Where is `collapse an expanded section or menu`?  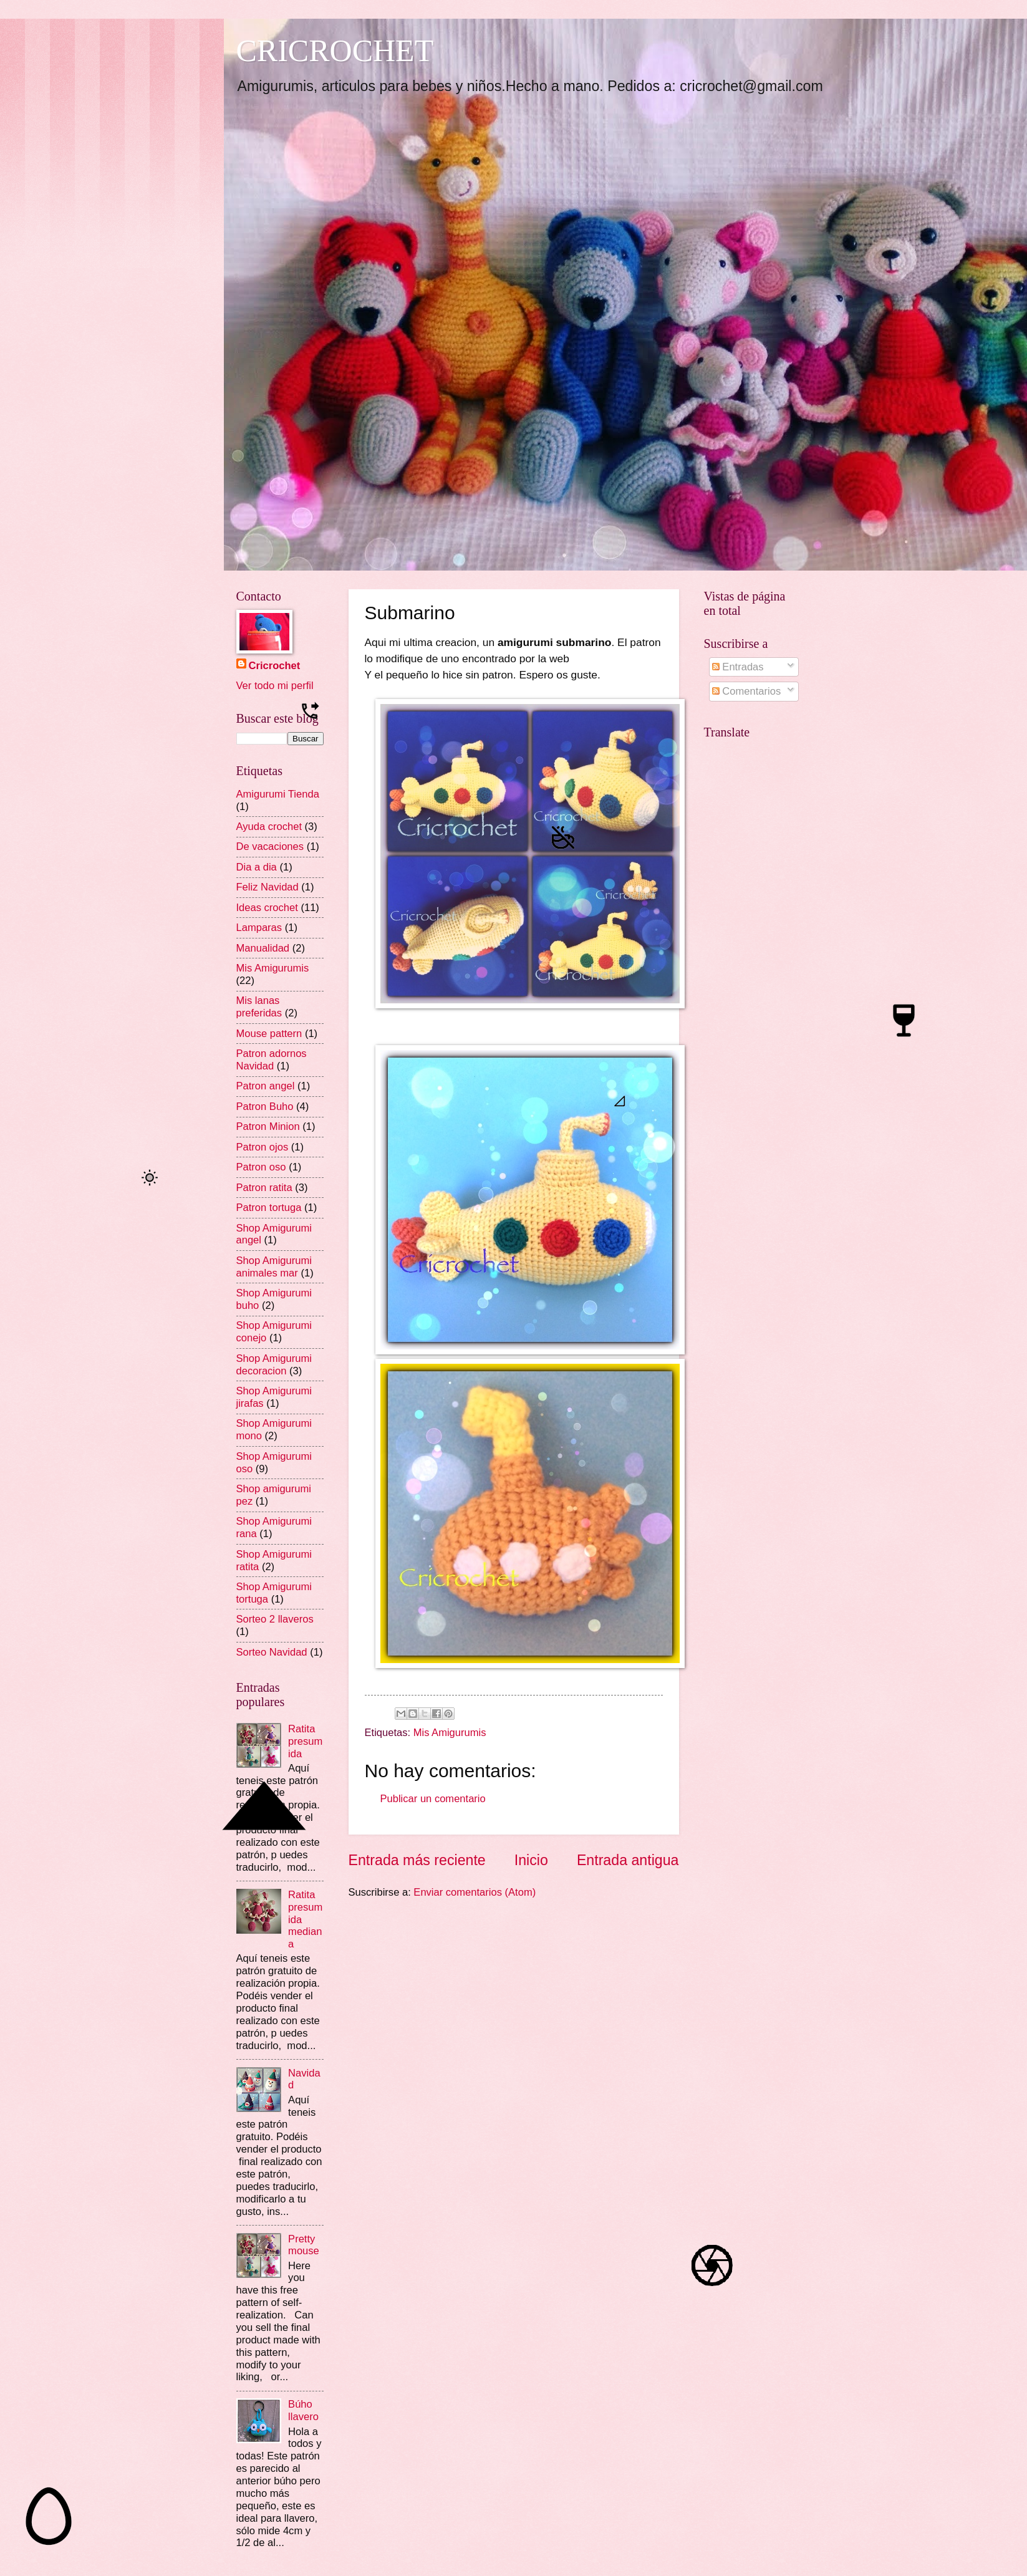
collapse an expanded section or menu is located at coordinates (264, 1805).